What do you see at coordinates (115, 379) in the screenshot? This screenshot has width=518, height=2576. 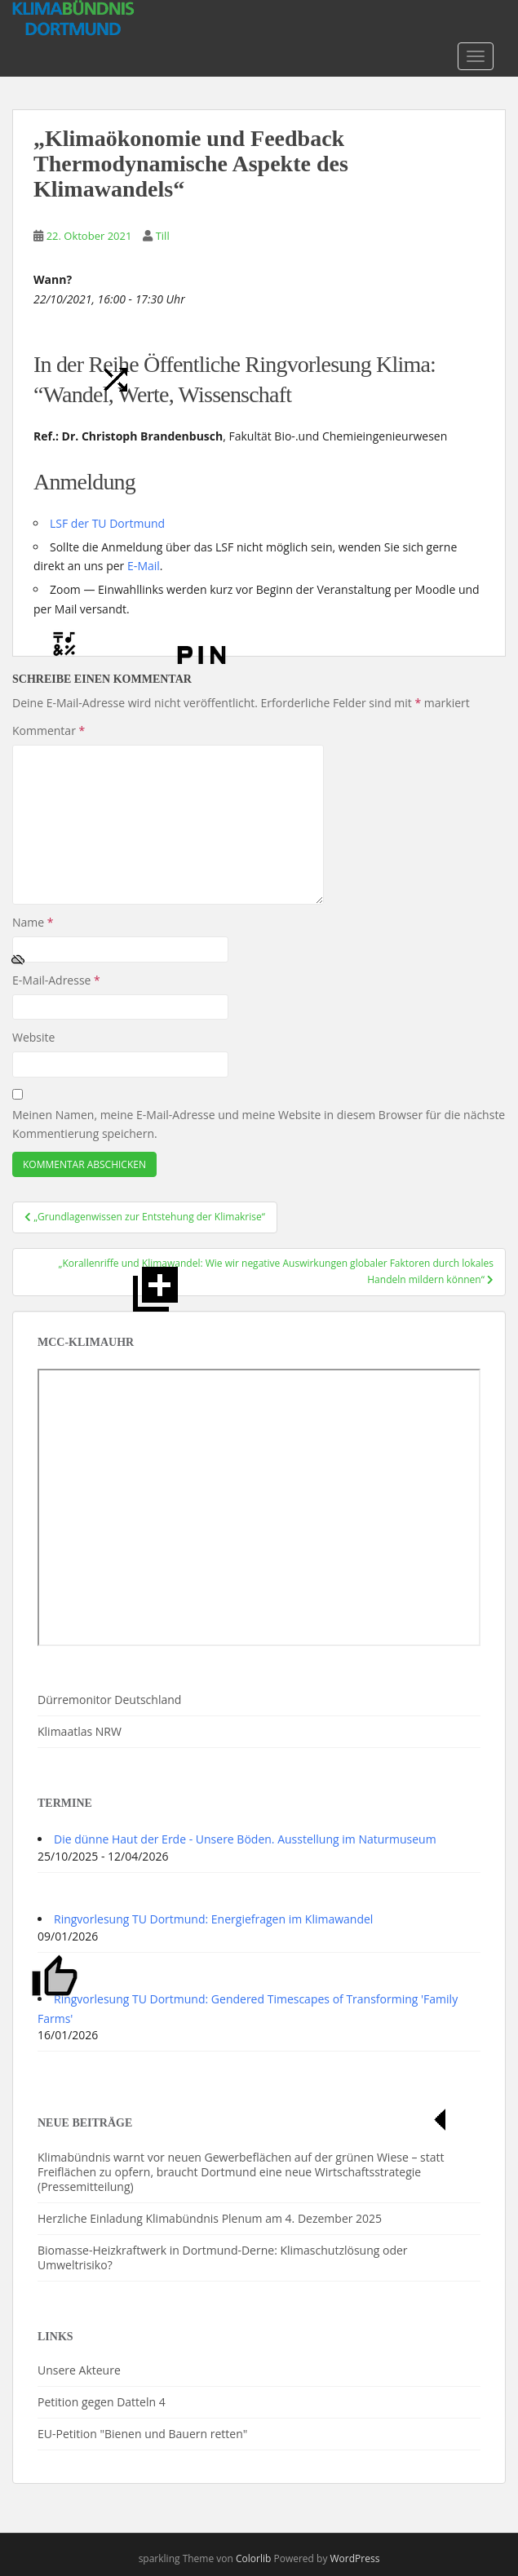 I see `shuffle playlist or queue order` at bounding box center [115, 379].